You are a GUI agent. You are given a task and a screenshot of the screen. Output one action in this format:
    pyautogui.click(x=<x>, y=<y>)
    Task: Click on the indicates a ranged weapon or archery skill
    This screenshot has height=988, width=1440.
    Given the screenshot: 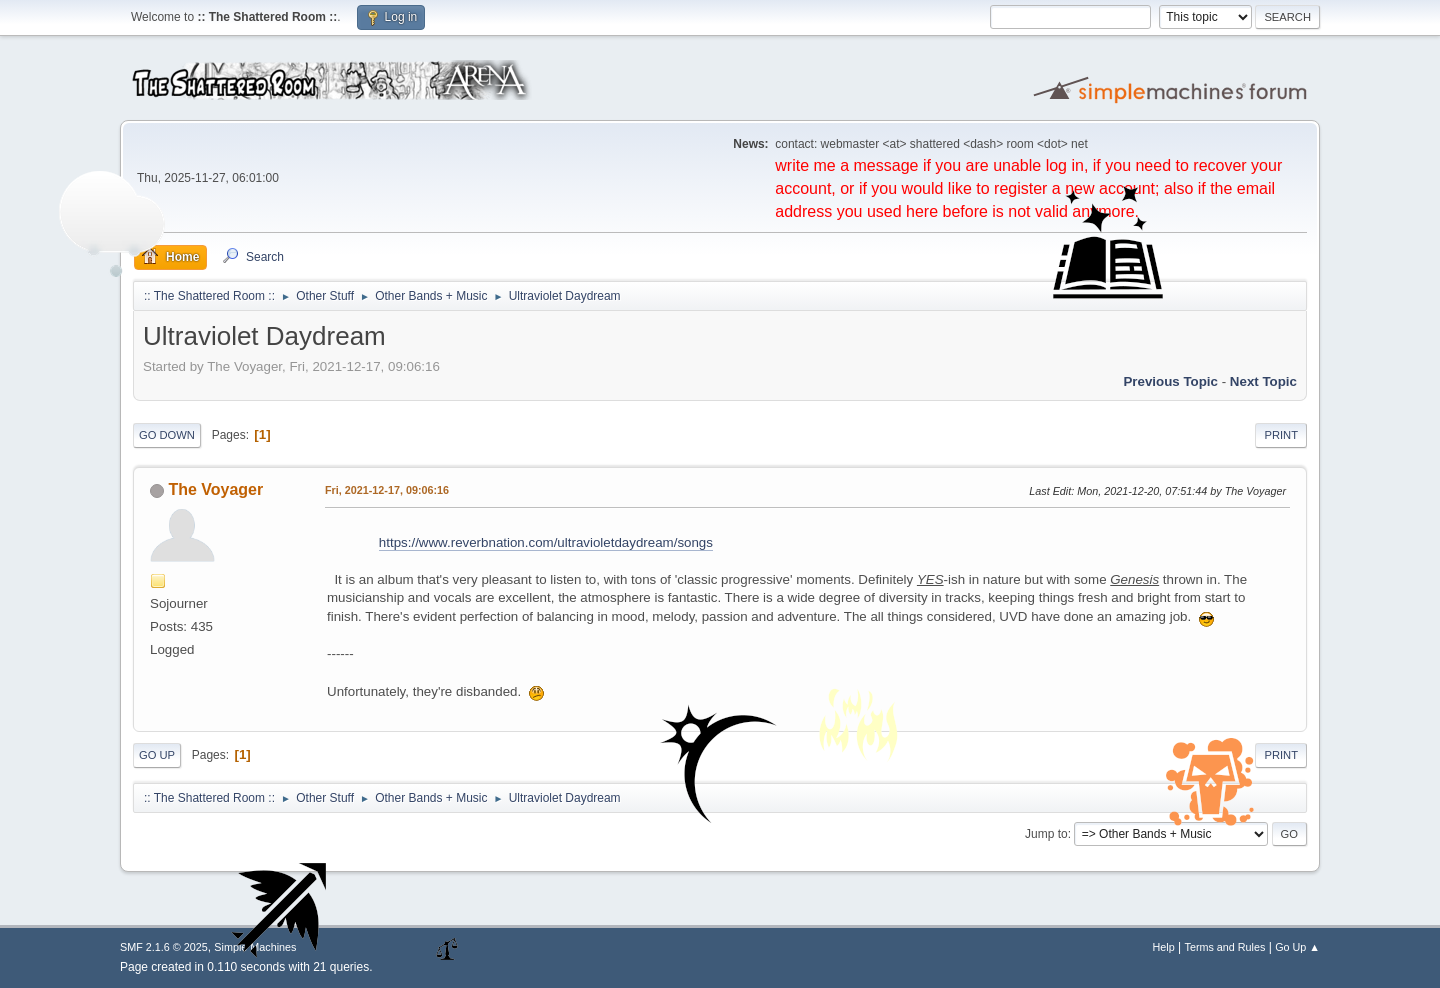 What is the action you would take?
    pyautogui.click(x=278, y=910)
    